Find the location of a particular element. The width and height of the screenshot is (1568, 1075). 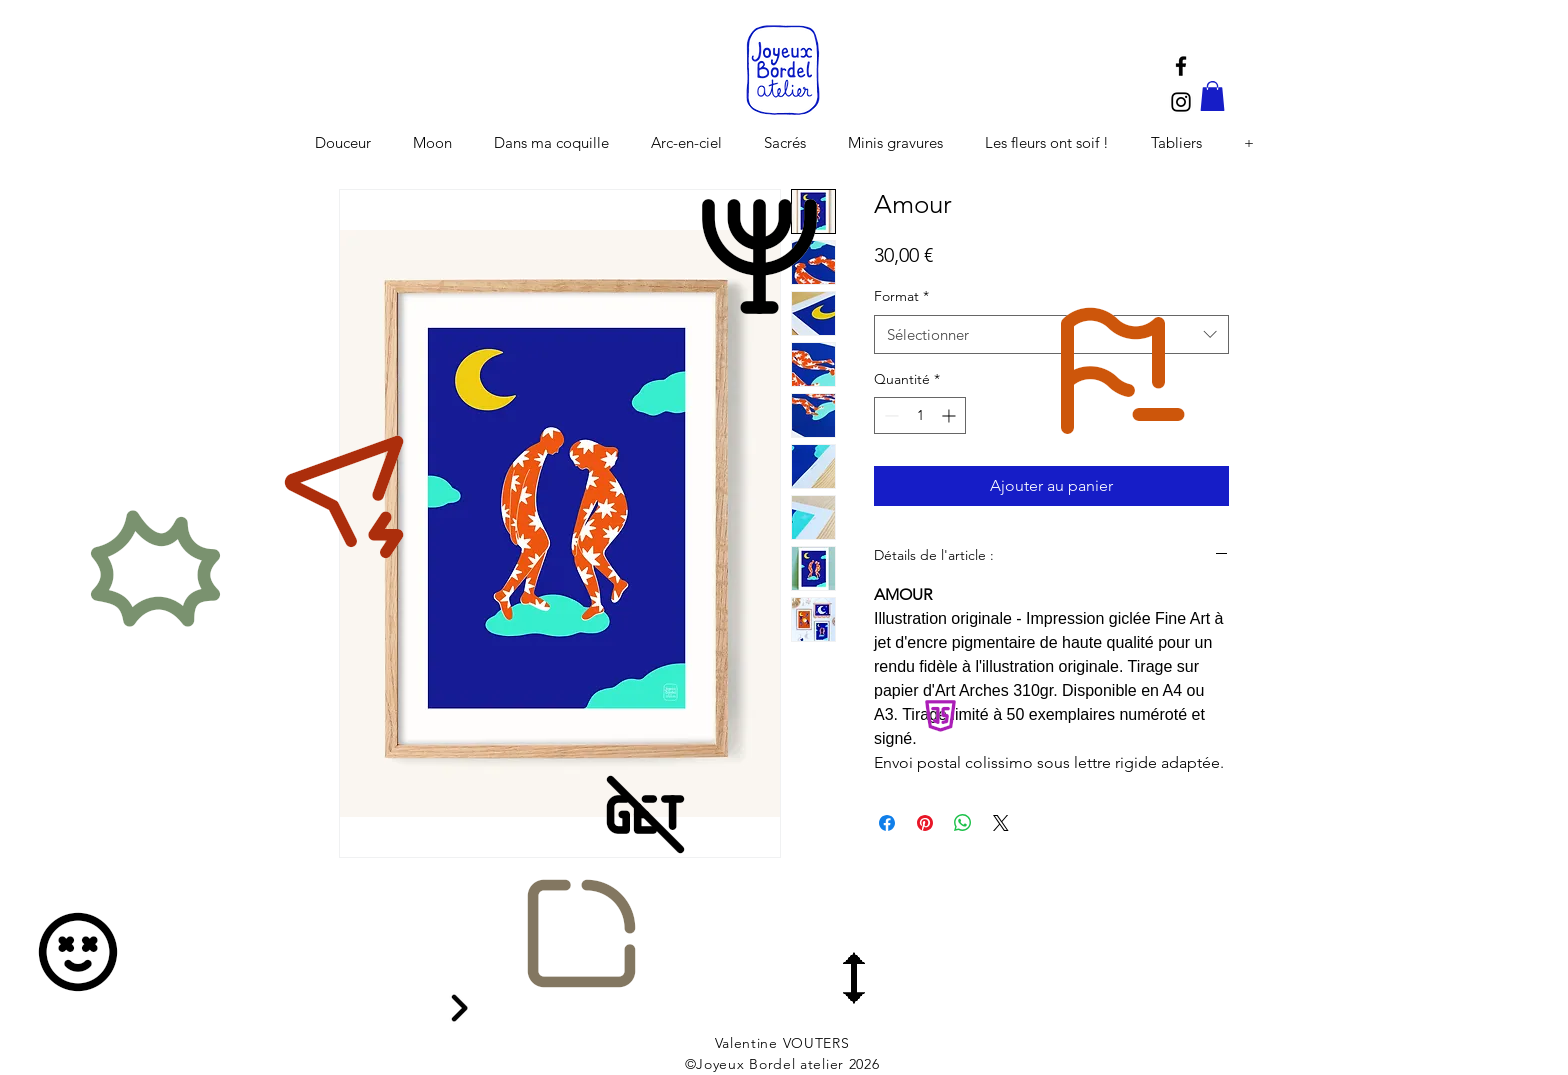

indicates javascript code or file type is located at coordinates (940, 715).